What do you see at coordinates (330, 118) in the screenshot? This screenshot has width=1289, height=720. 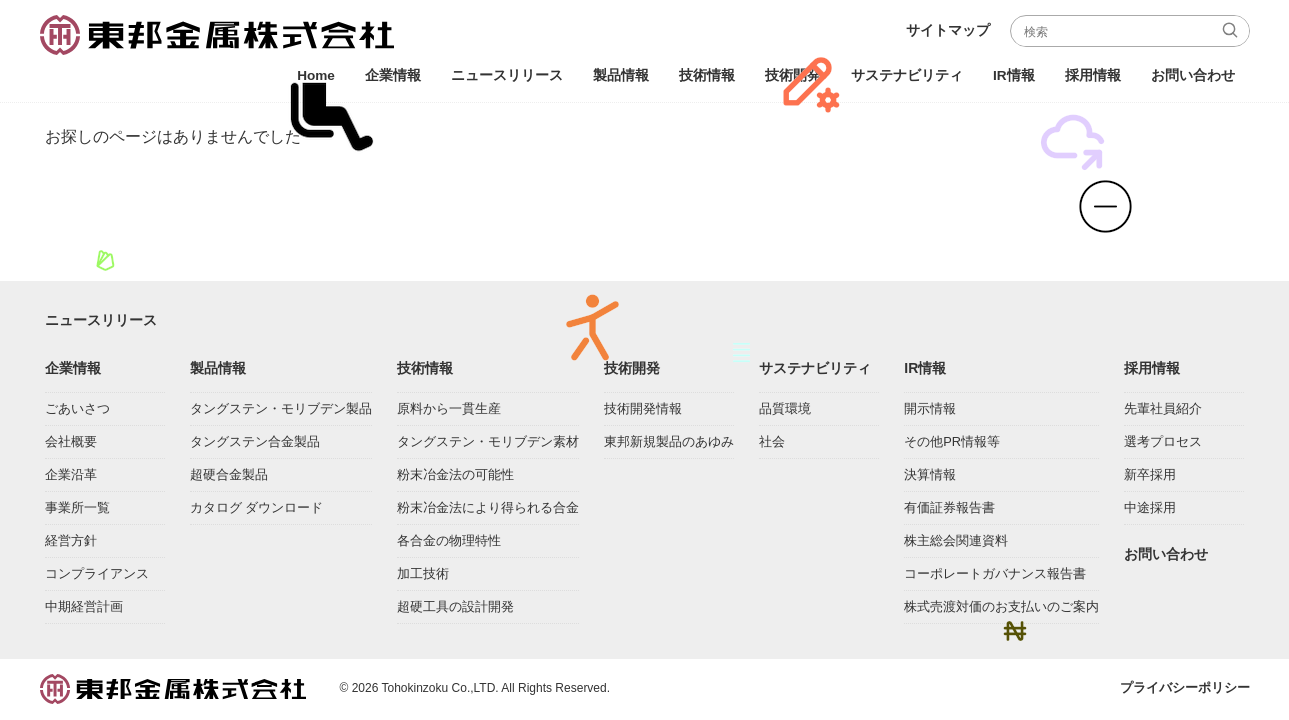 I see `select extra legroom seating option` at bounding box center [330, 118].